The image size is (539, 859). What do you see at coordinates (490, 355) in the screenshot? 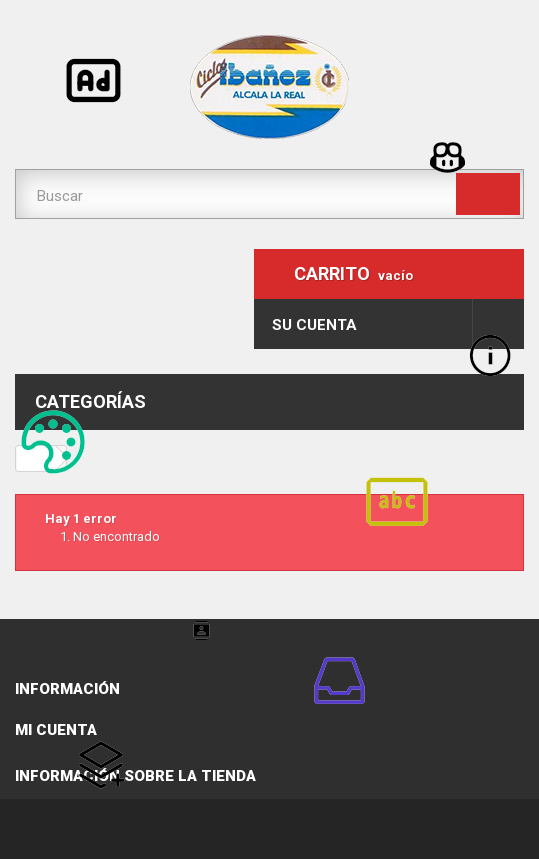
I see `view more information or details` at bounding box center [490, 355].